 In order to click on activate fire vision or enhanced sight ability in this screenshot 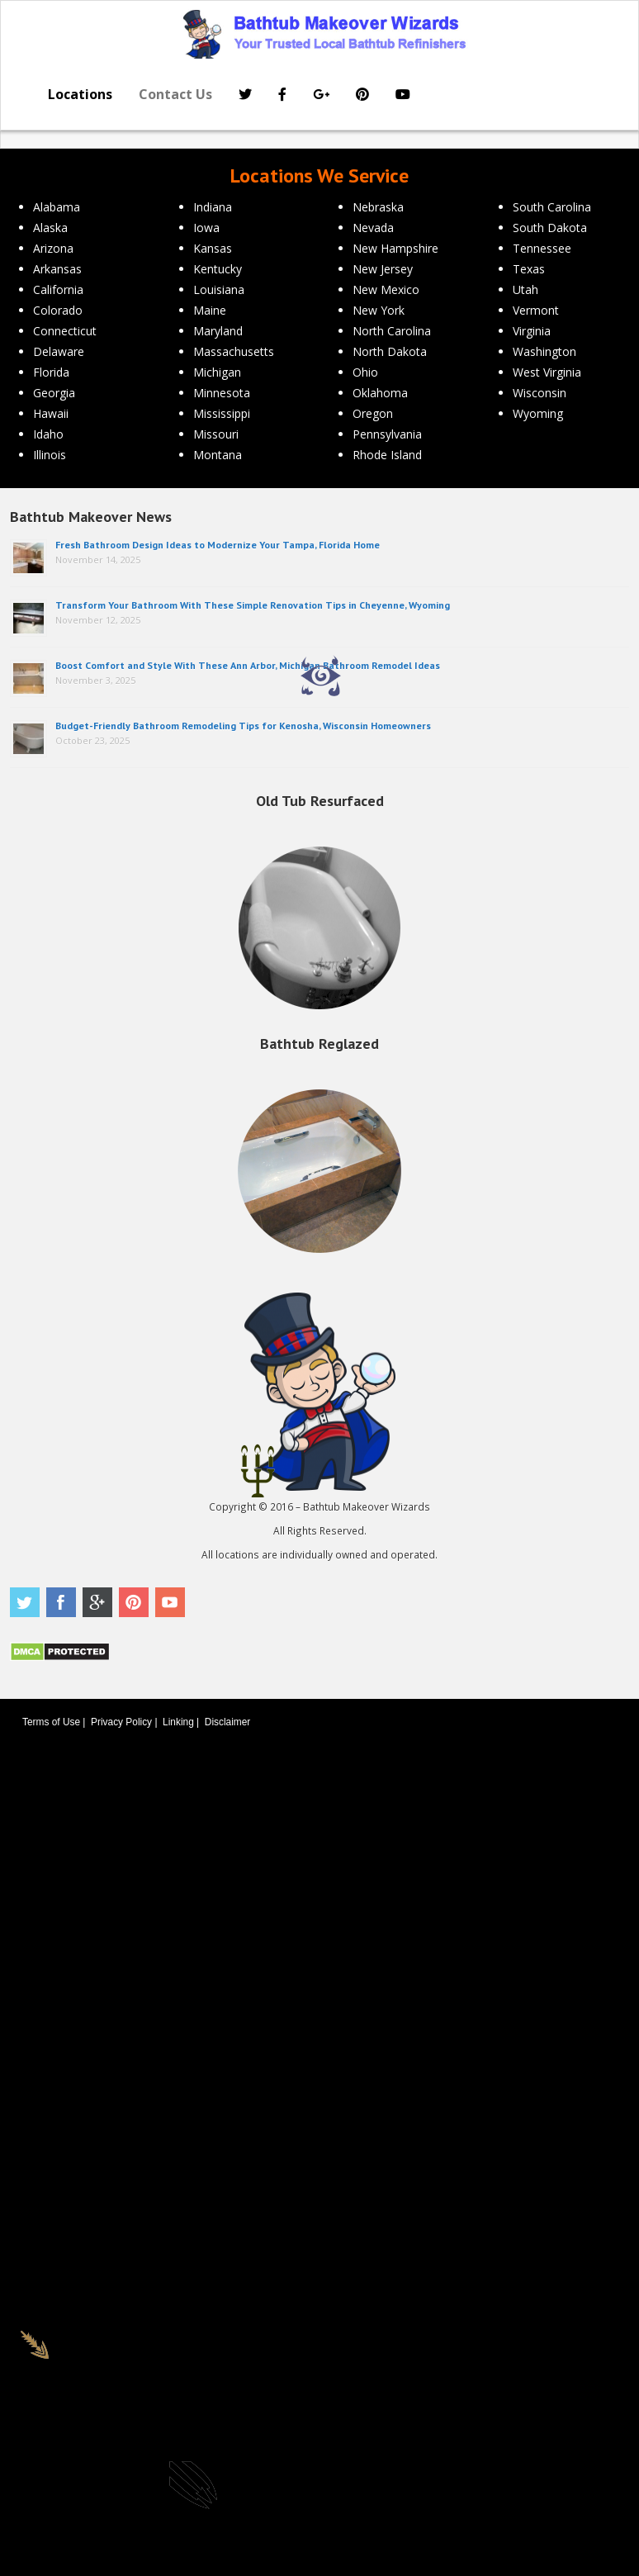, I will do `click(320, 676)`.